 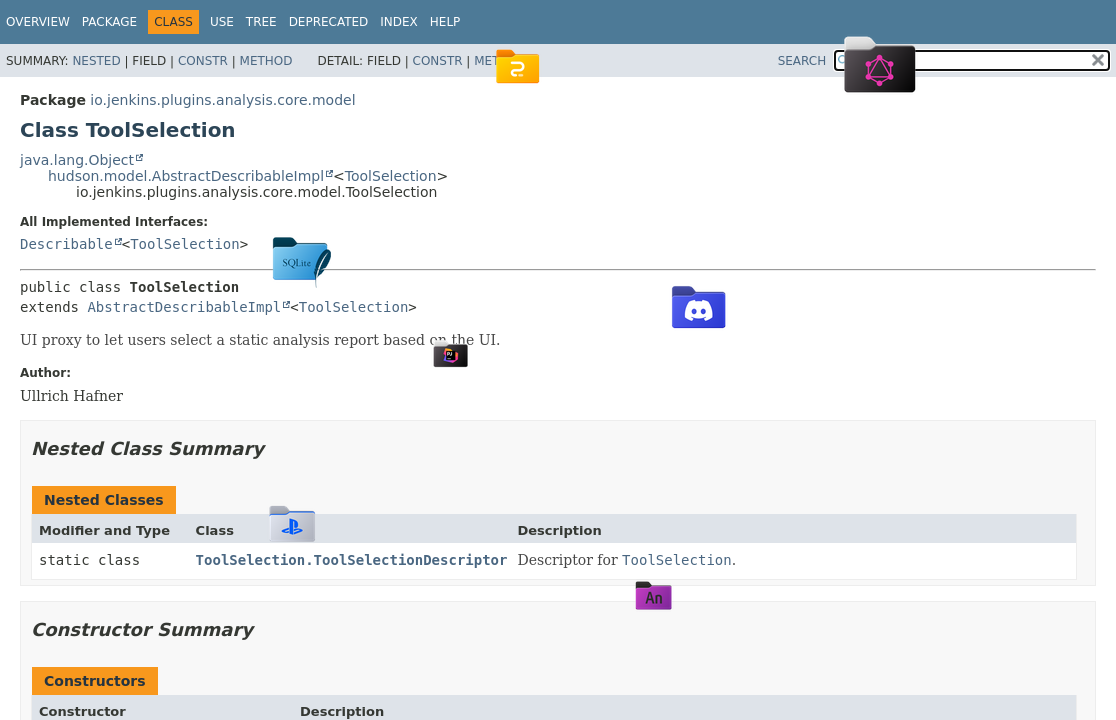 What do you see at coordinates (653, 596) in the screenshot?
I see `open folder containing Adobe Animate project files` at bounding box center [653, 596].